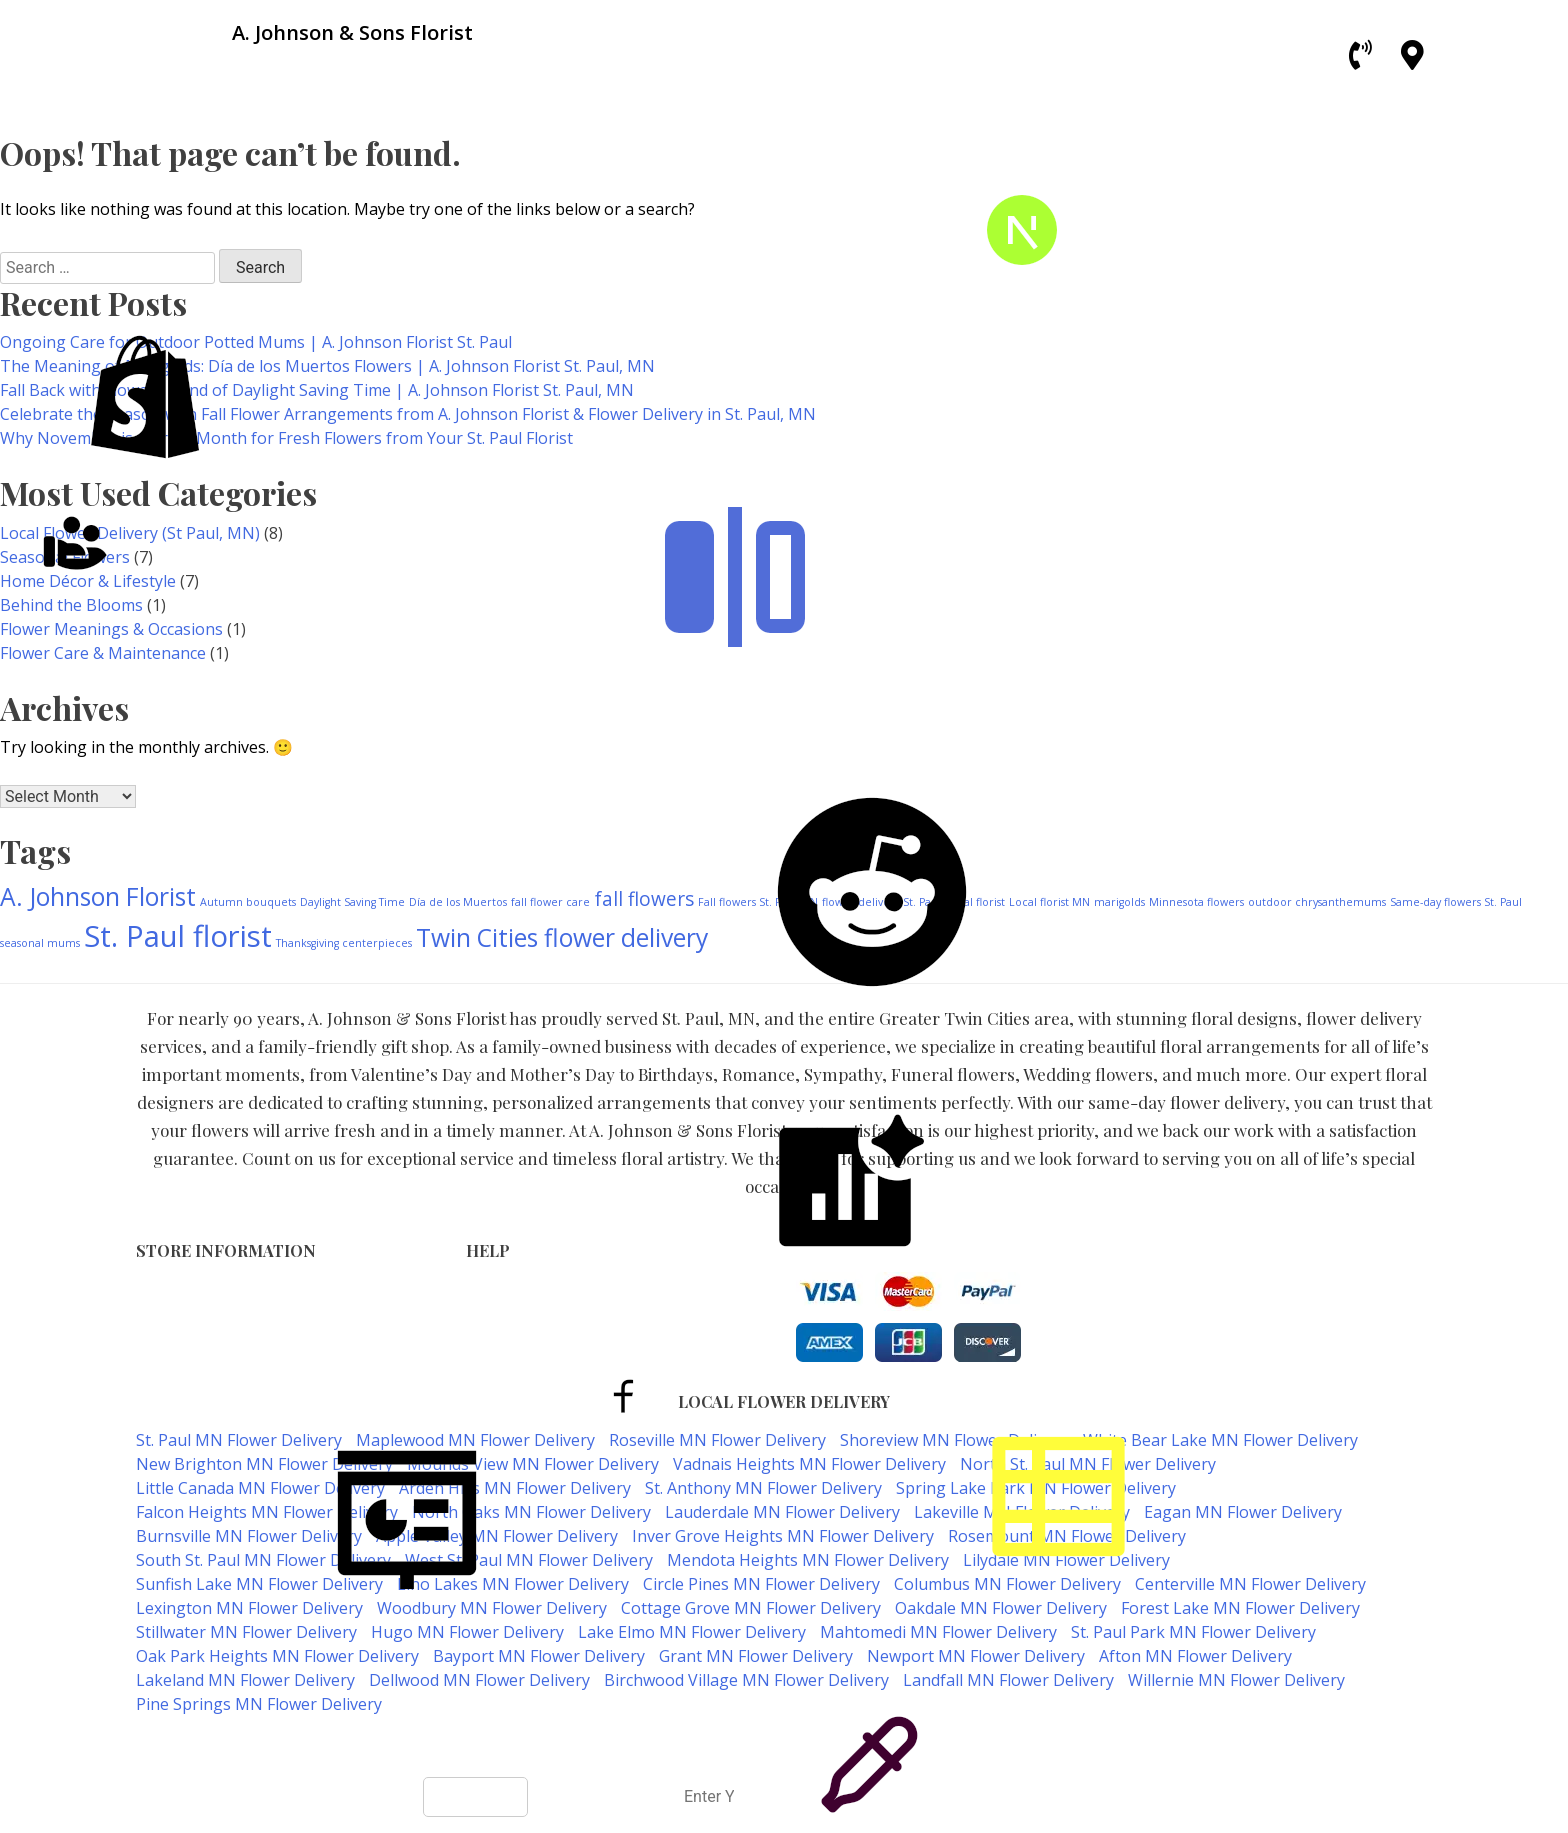  What do you see at coordinates (1022, 230) in the screenshot?
I see `Next.js framework logo` at bounding box center [1022, 230].